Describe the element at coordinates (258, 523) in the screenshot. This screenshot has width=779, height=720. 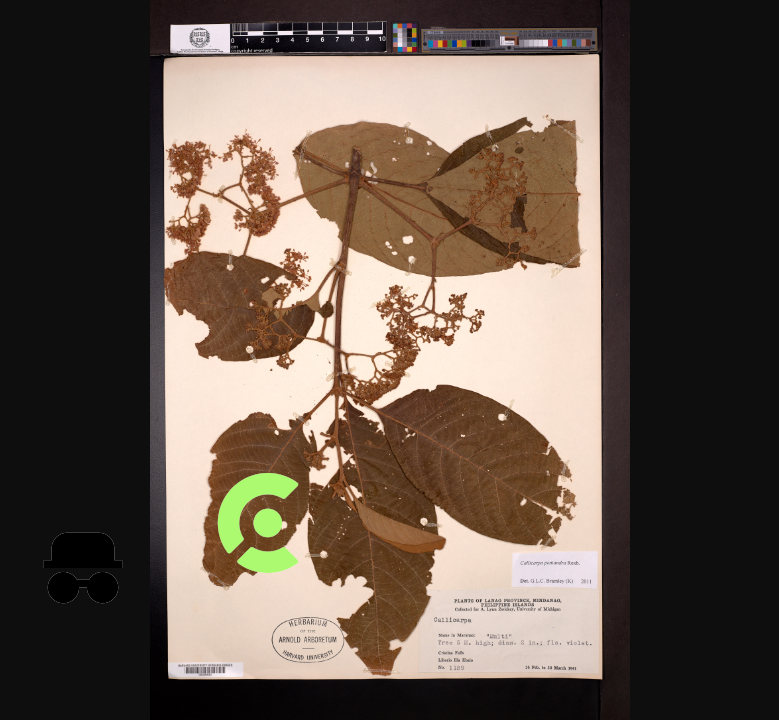
I see `clerk authentication service logo` at that location.